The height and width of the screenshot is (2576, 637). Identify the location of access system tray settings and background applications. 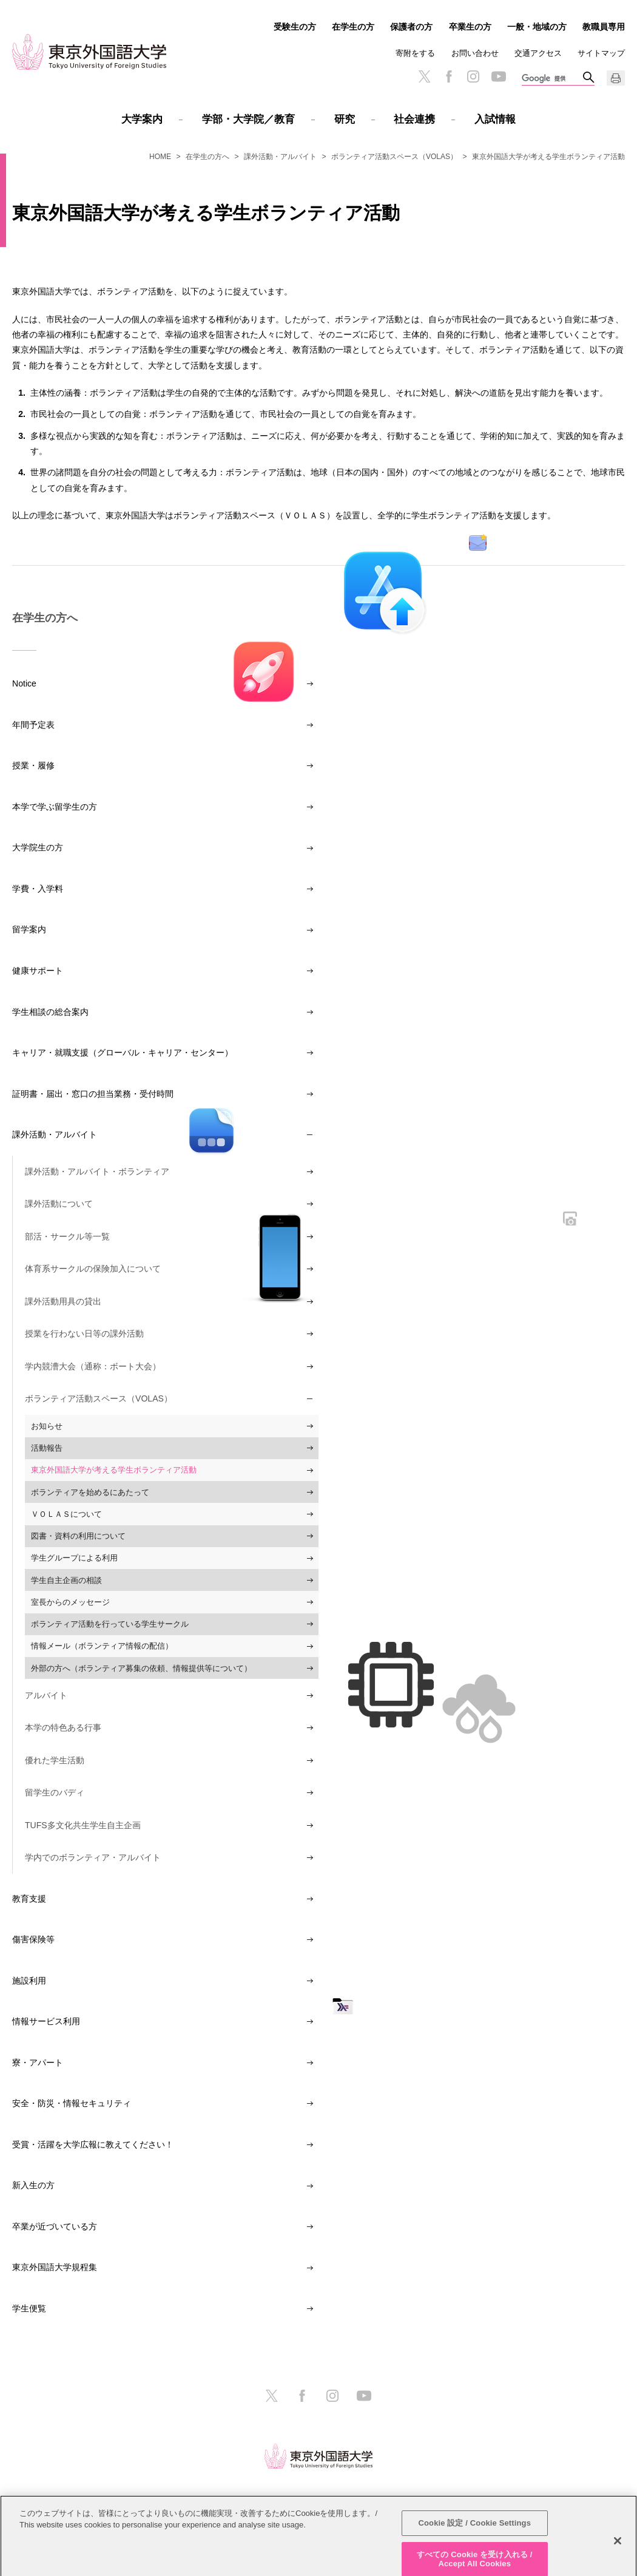
(211, 1130).